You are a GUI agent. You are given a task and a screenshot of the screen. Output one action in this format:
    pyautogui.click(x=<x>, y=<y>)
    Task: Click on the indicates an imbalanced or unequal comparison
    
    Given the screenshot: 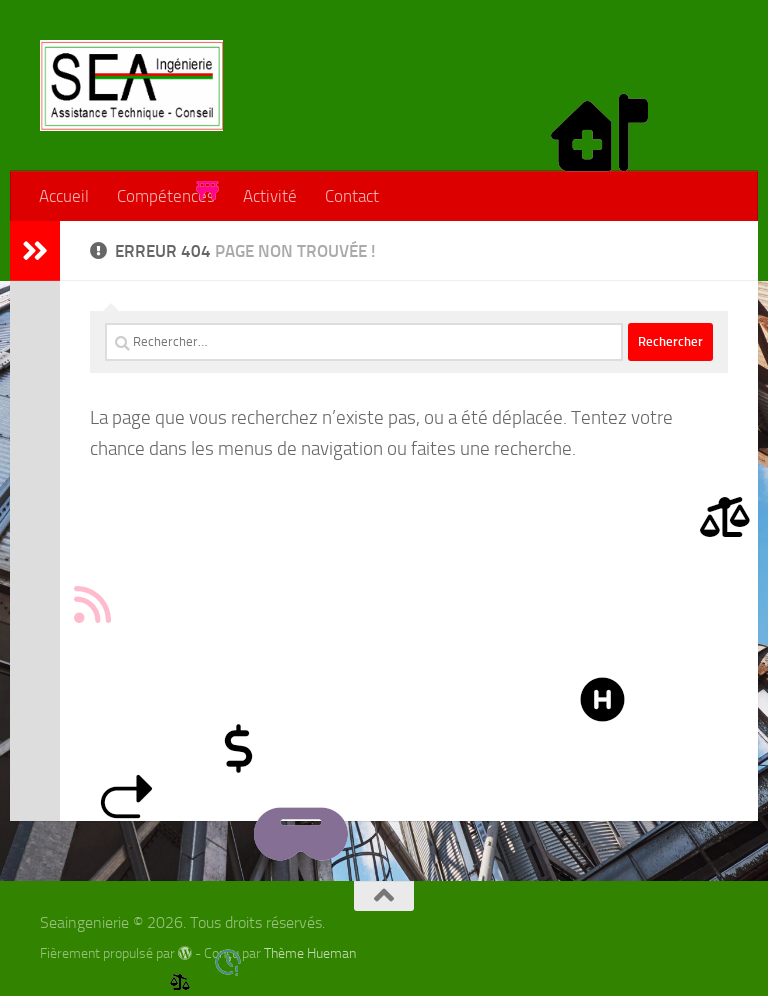 What is the action you would take?
    pyautogui.click(x=725, y=517)
    